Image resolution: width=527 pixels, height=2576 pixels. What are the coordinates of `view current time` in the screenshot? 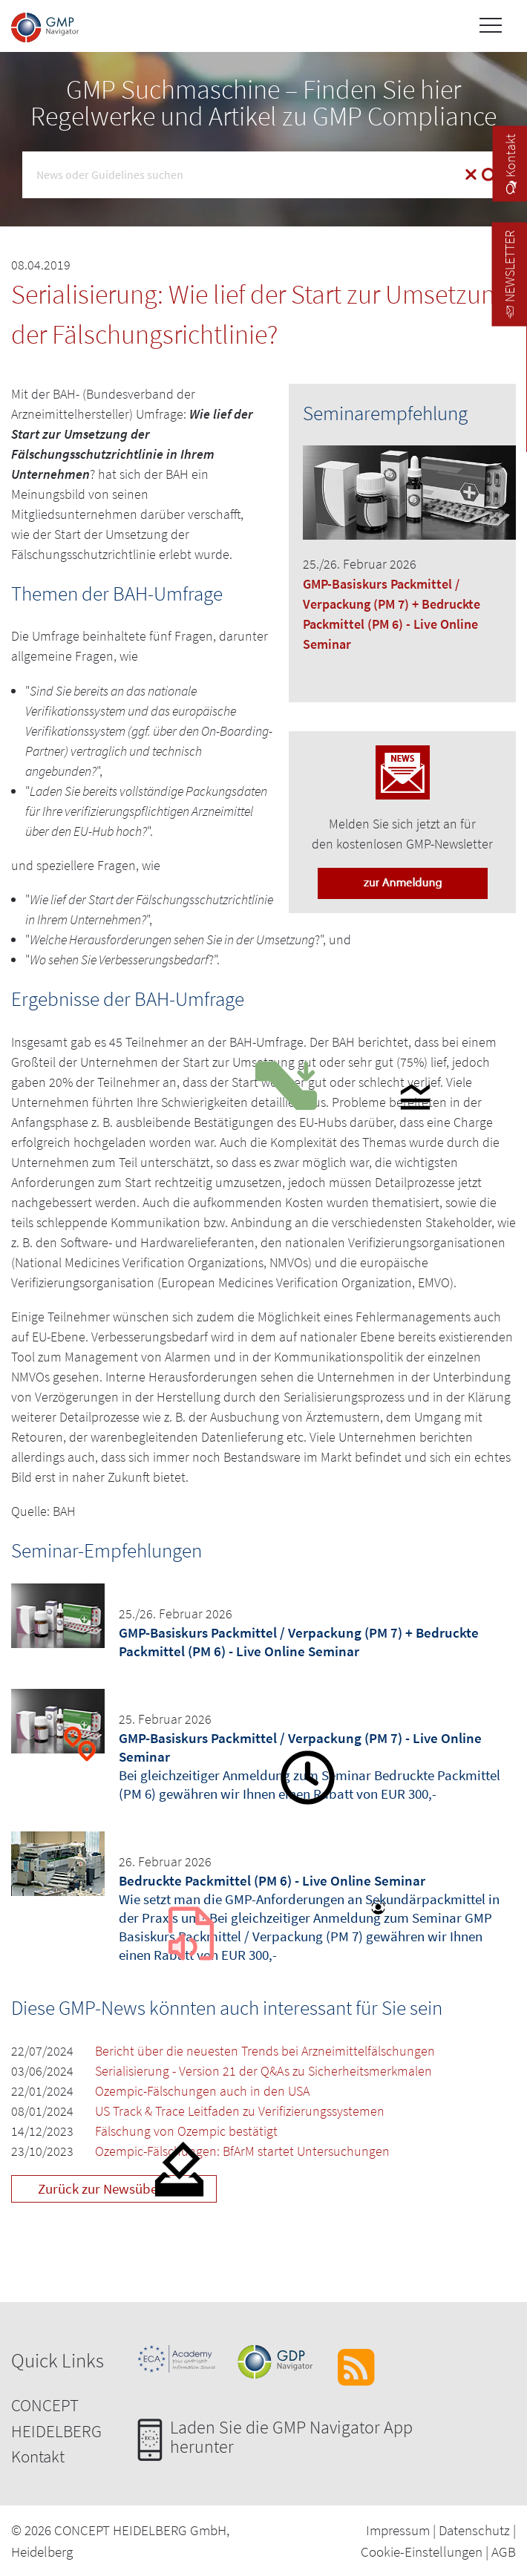 It's located at (307, 1777).